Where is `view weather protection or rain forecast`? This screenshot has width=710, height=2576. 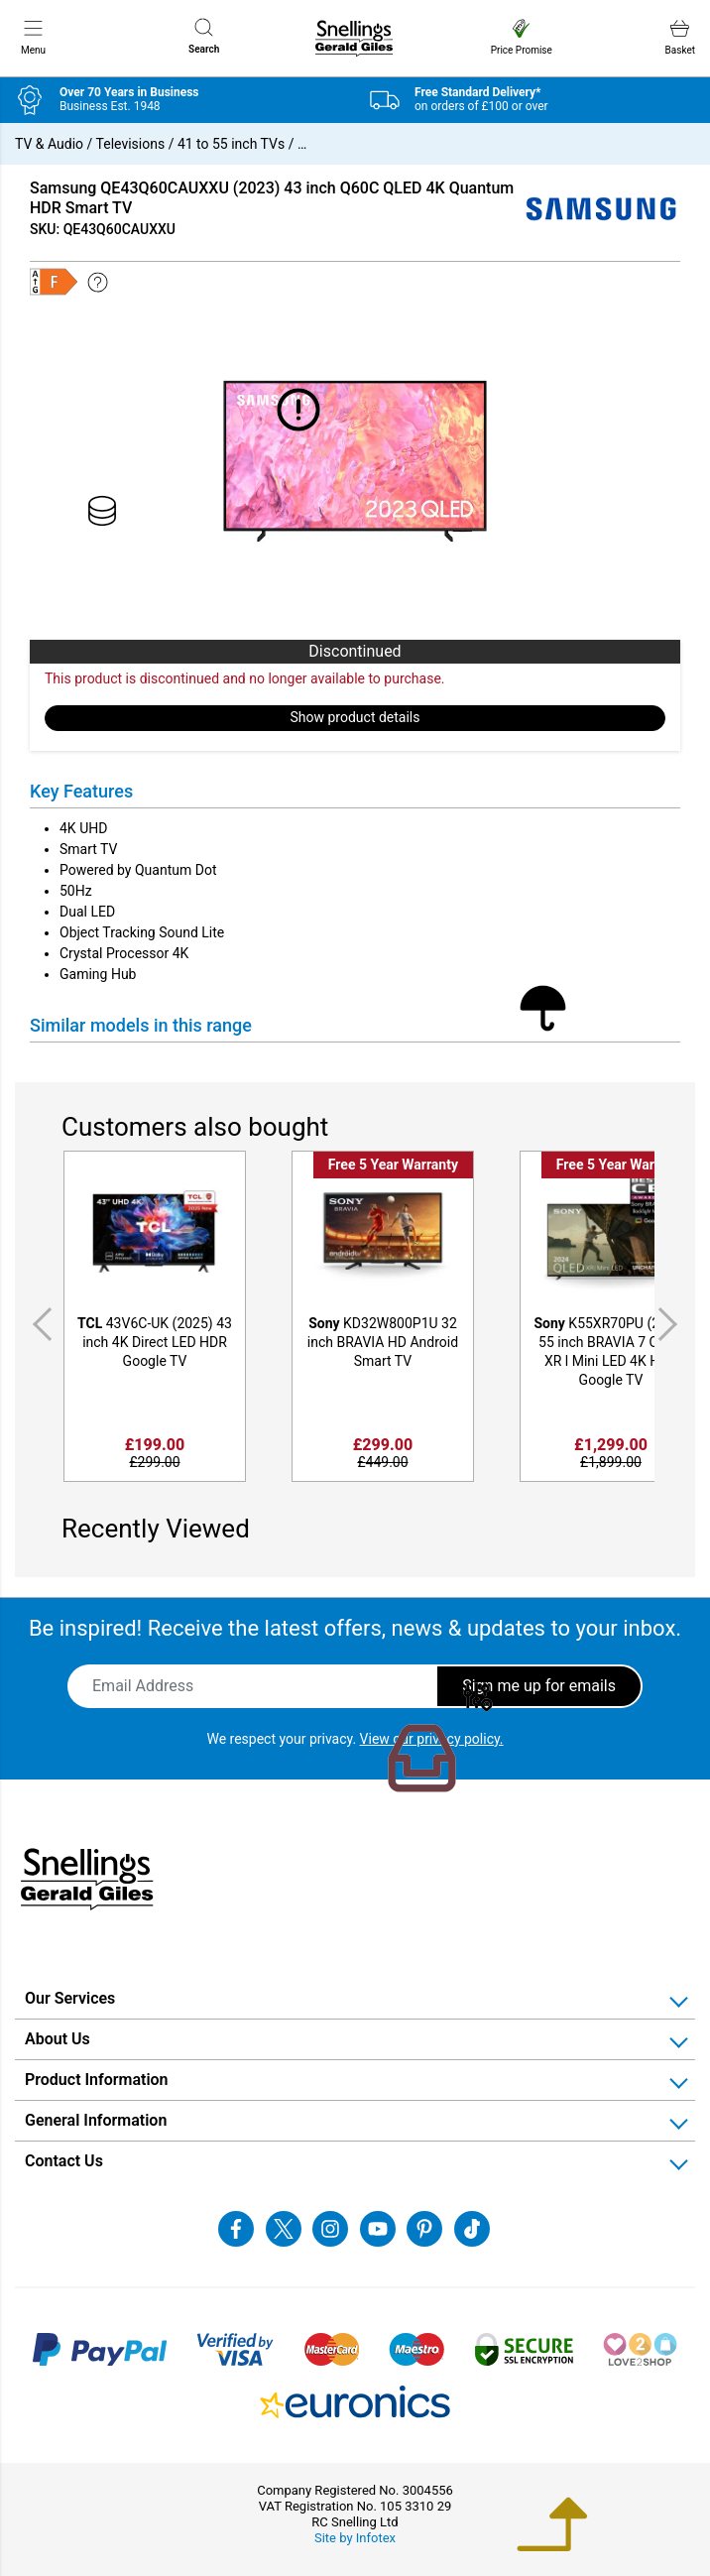
view weather protection or rain forecast is located at coordinates (542, 1008).